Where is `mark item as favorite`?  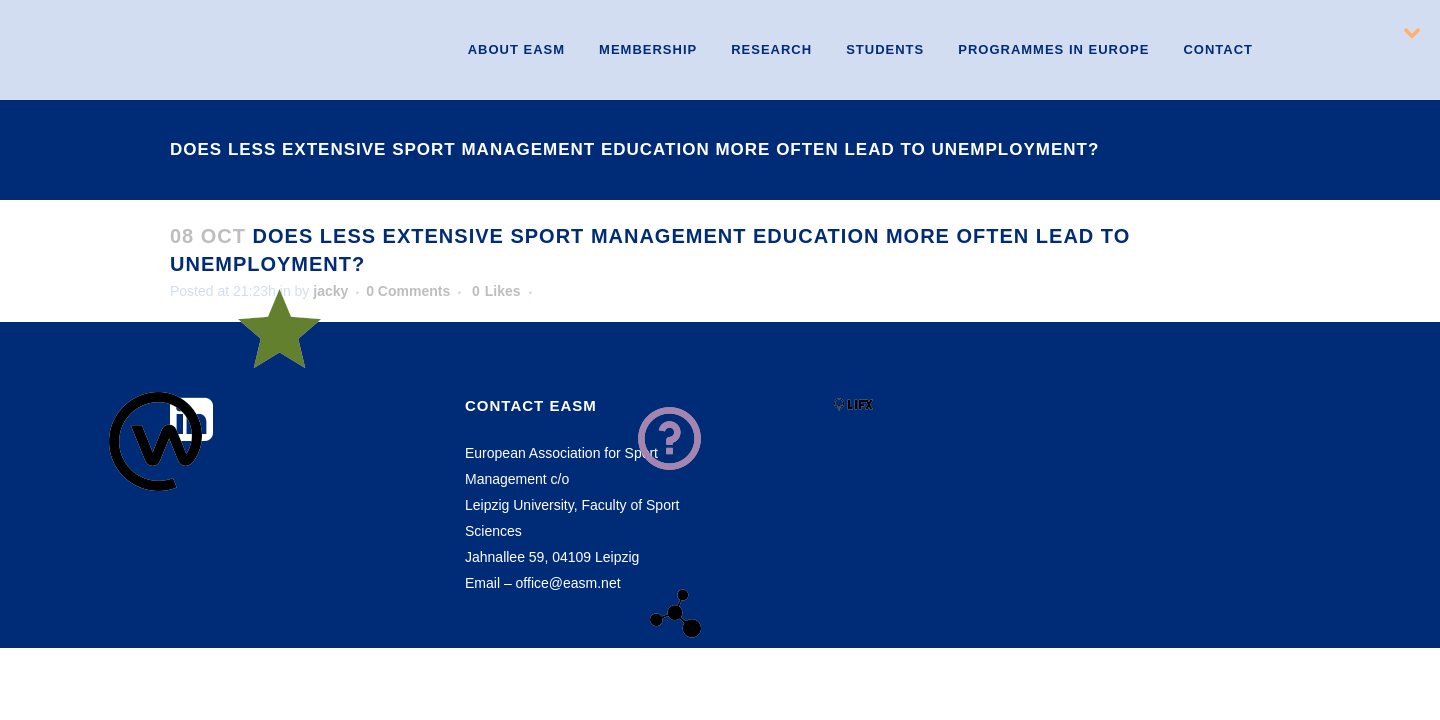 mark item as favorite is located at coordinates (279, 330).